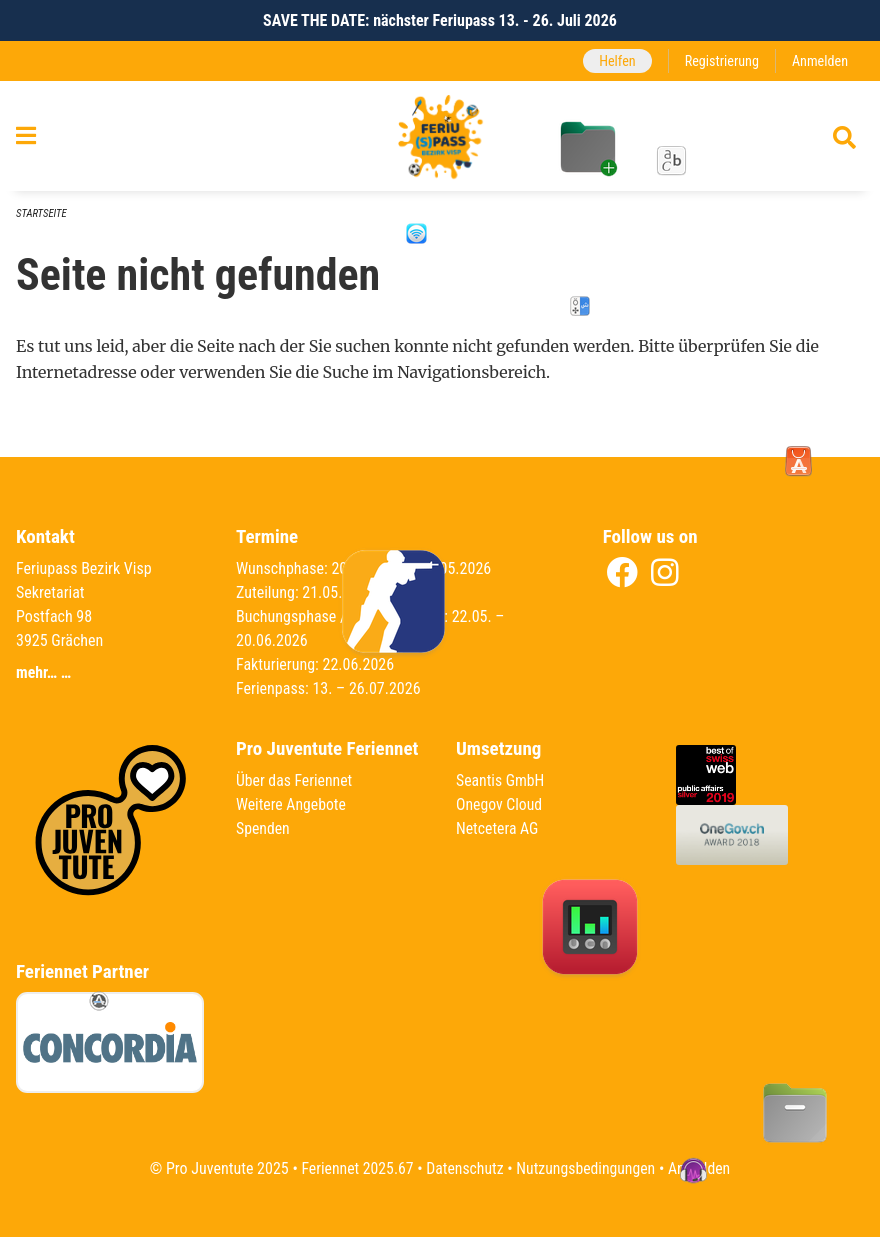  Describe the element at coordinates (588, 147) in the screenshot. I see `create a new folder` at that location.